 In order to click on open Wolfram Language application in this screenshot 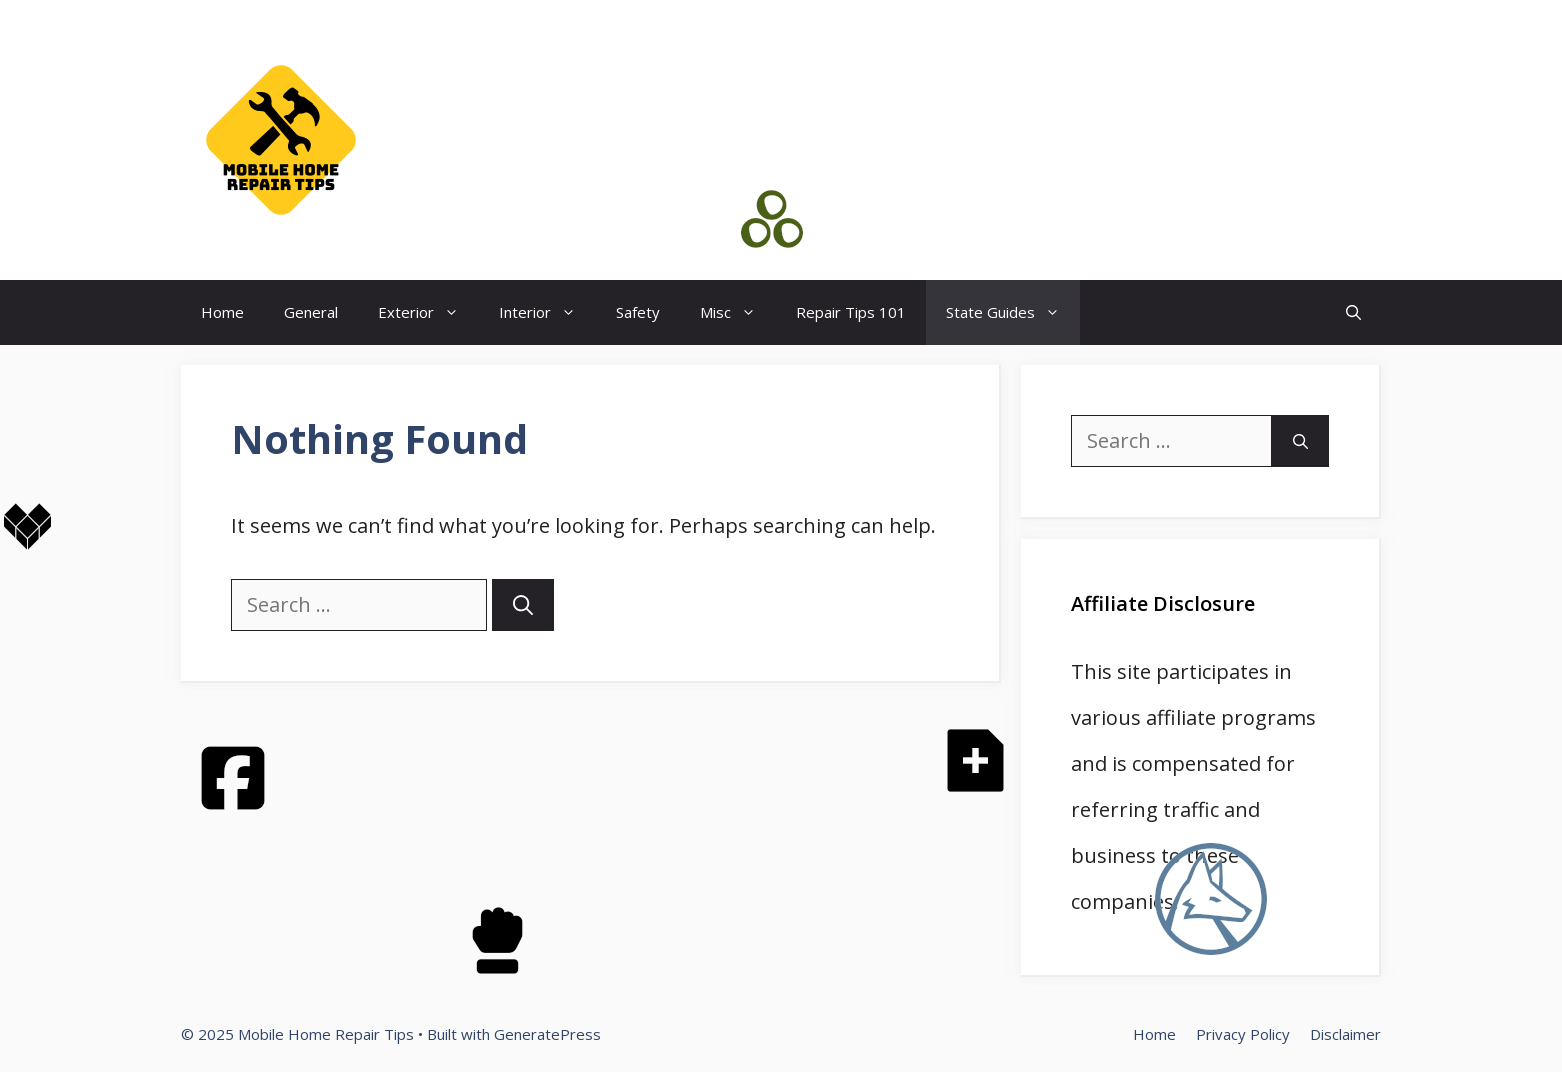, I will do `click(1211, 899)`.